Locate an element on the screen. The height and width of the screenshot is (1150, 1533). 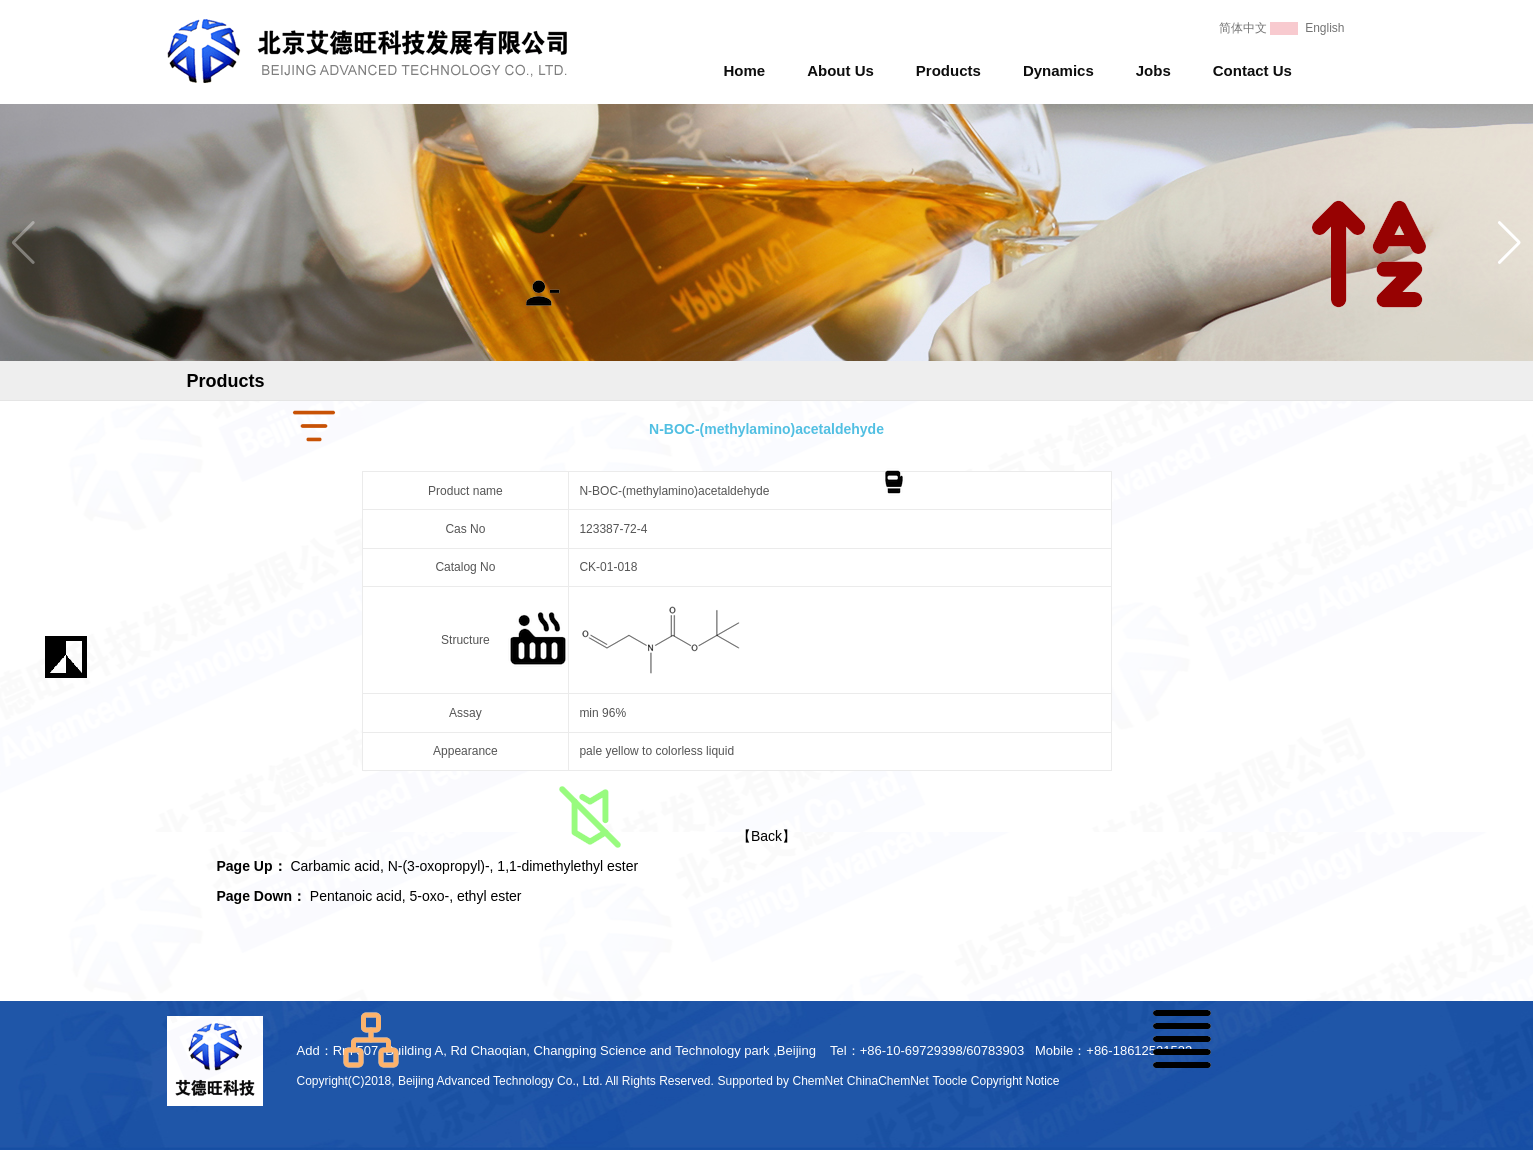
view network topology or connections is located at coordinates (371, 1040).